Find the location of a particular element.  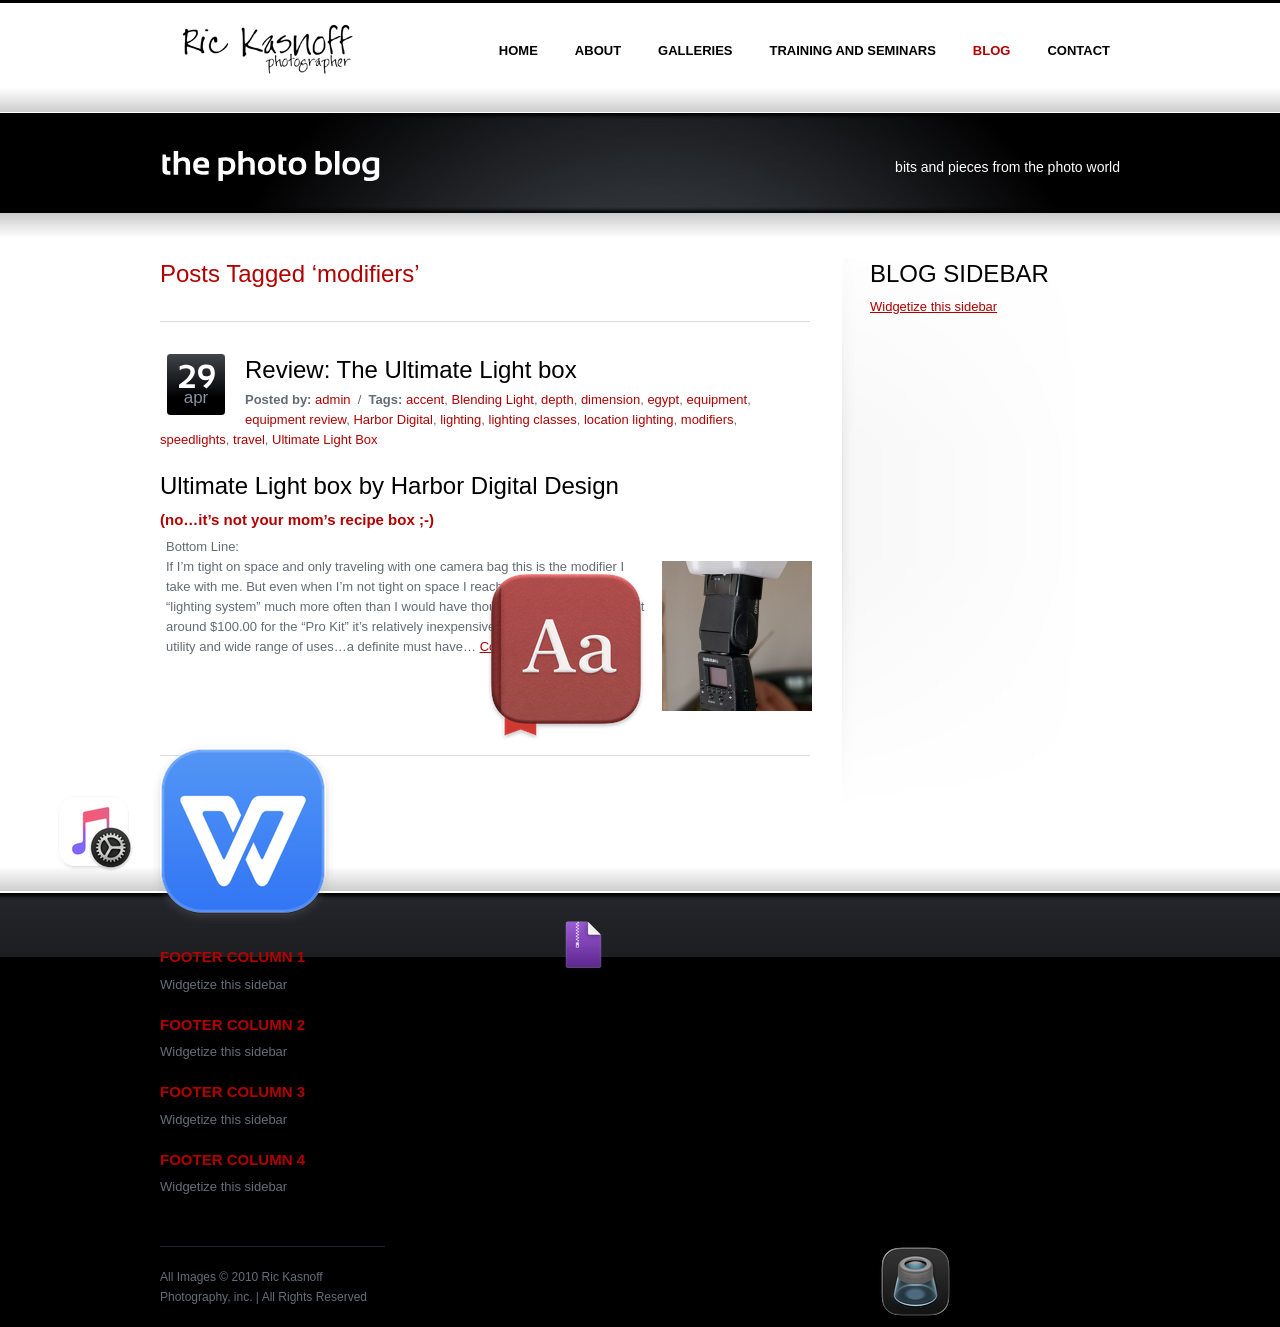

open audio or music playback settings is located at coordinates (93, 831).